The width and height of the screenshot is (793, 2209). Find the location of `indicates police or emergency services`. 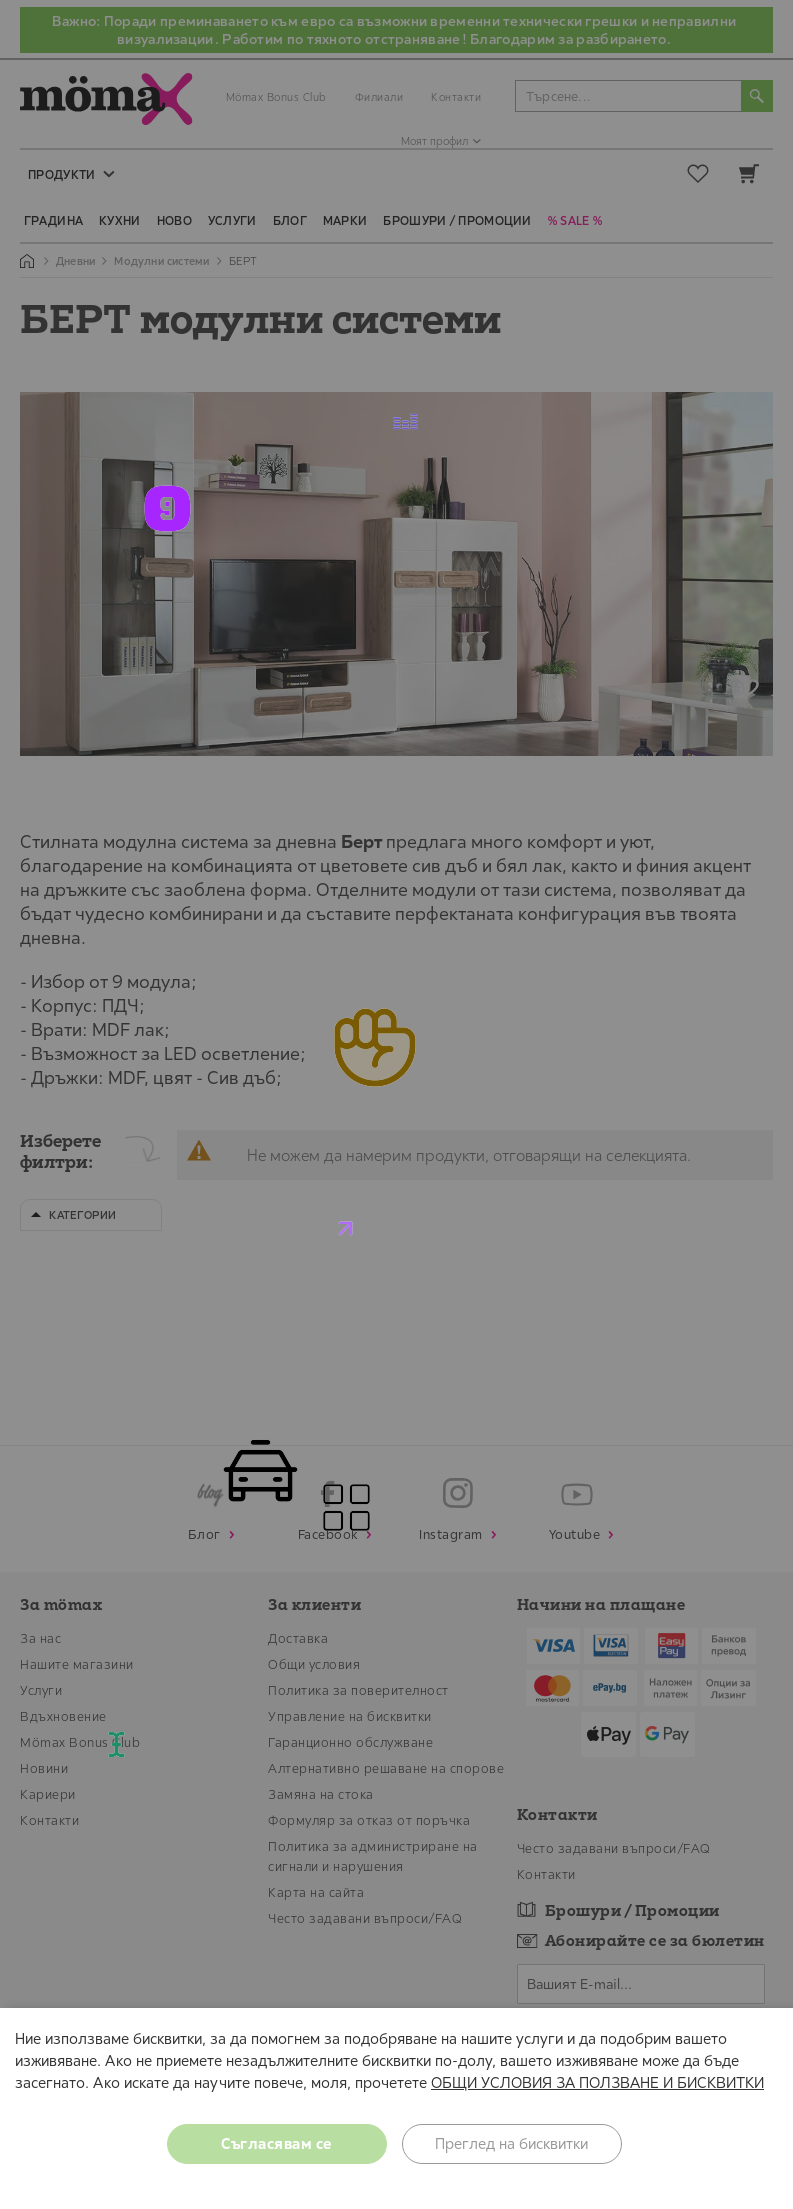

indicates police or emergency services is located at coordinates (260, 1474).